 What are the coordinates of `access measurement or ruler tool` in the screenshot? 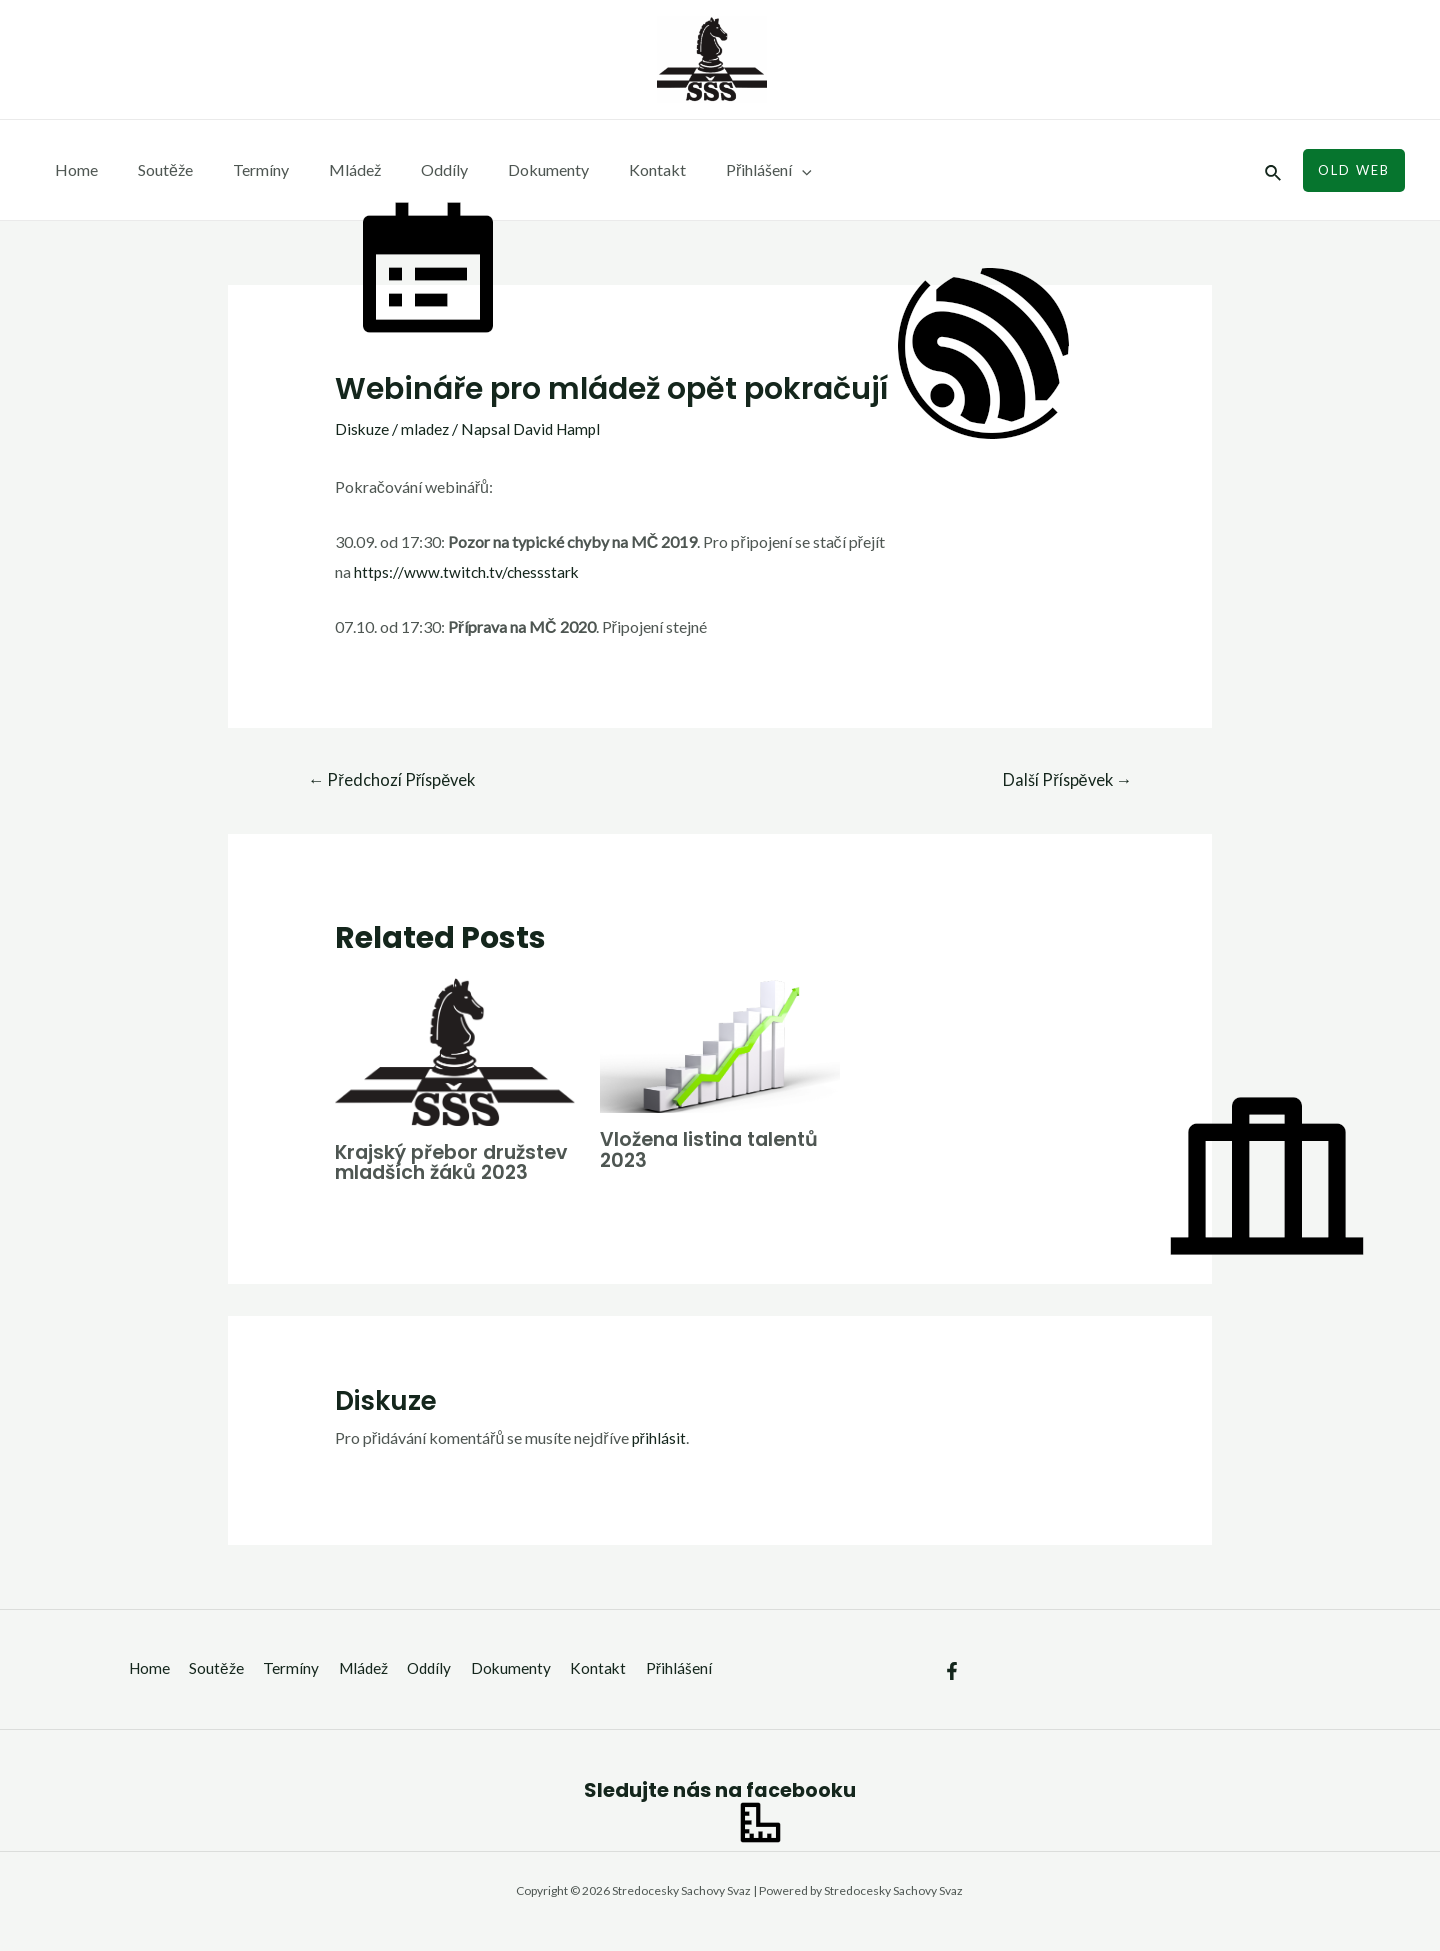 It's located at (760, 1822).